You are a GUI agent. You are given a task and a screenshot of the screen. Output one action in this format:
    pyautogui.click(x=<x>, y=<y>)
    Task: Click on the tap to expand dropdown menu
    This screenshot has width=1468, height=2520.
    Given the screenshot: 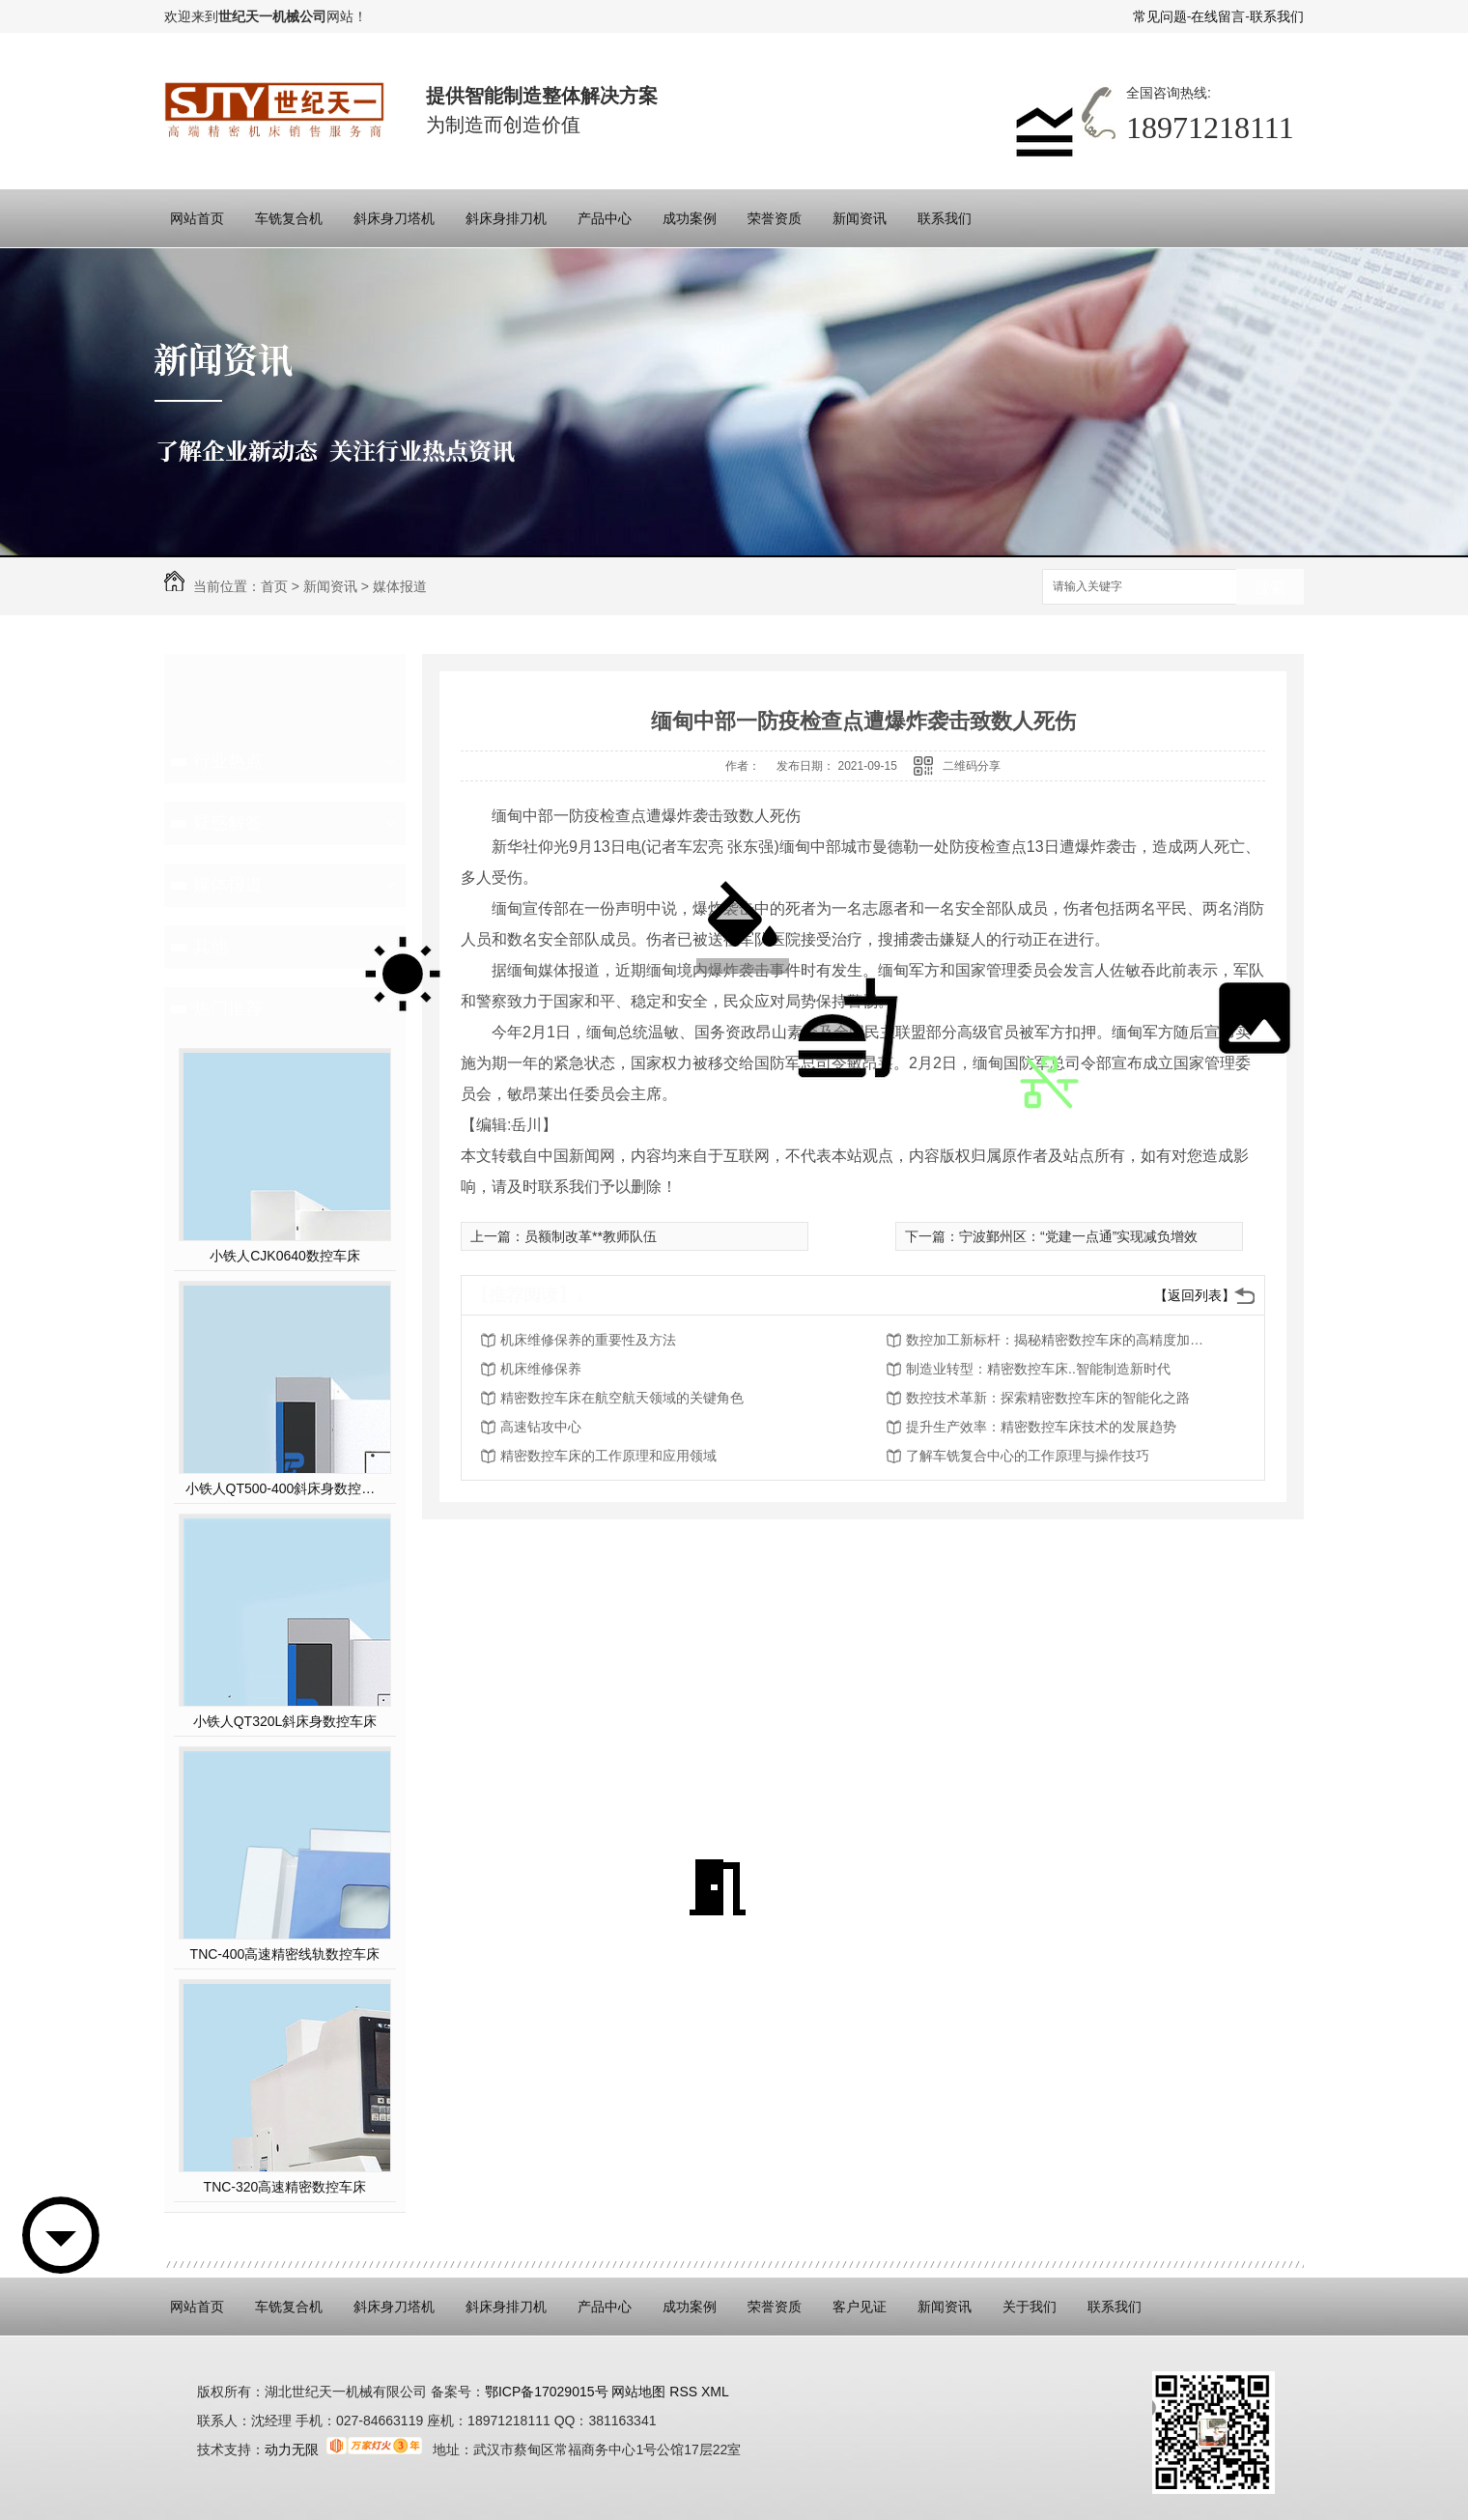 What is the action you would take?
    pyautogui.click(x=61, y=2235)
    